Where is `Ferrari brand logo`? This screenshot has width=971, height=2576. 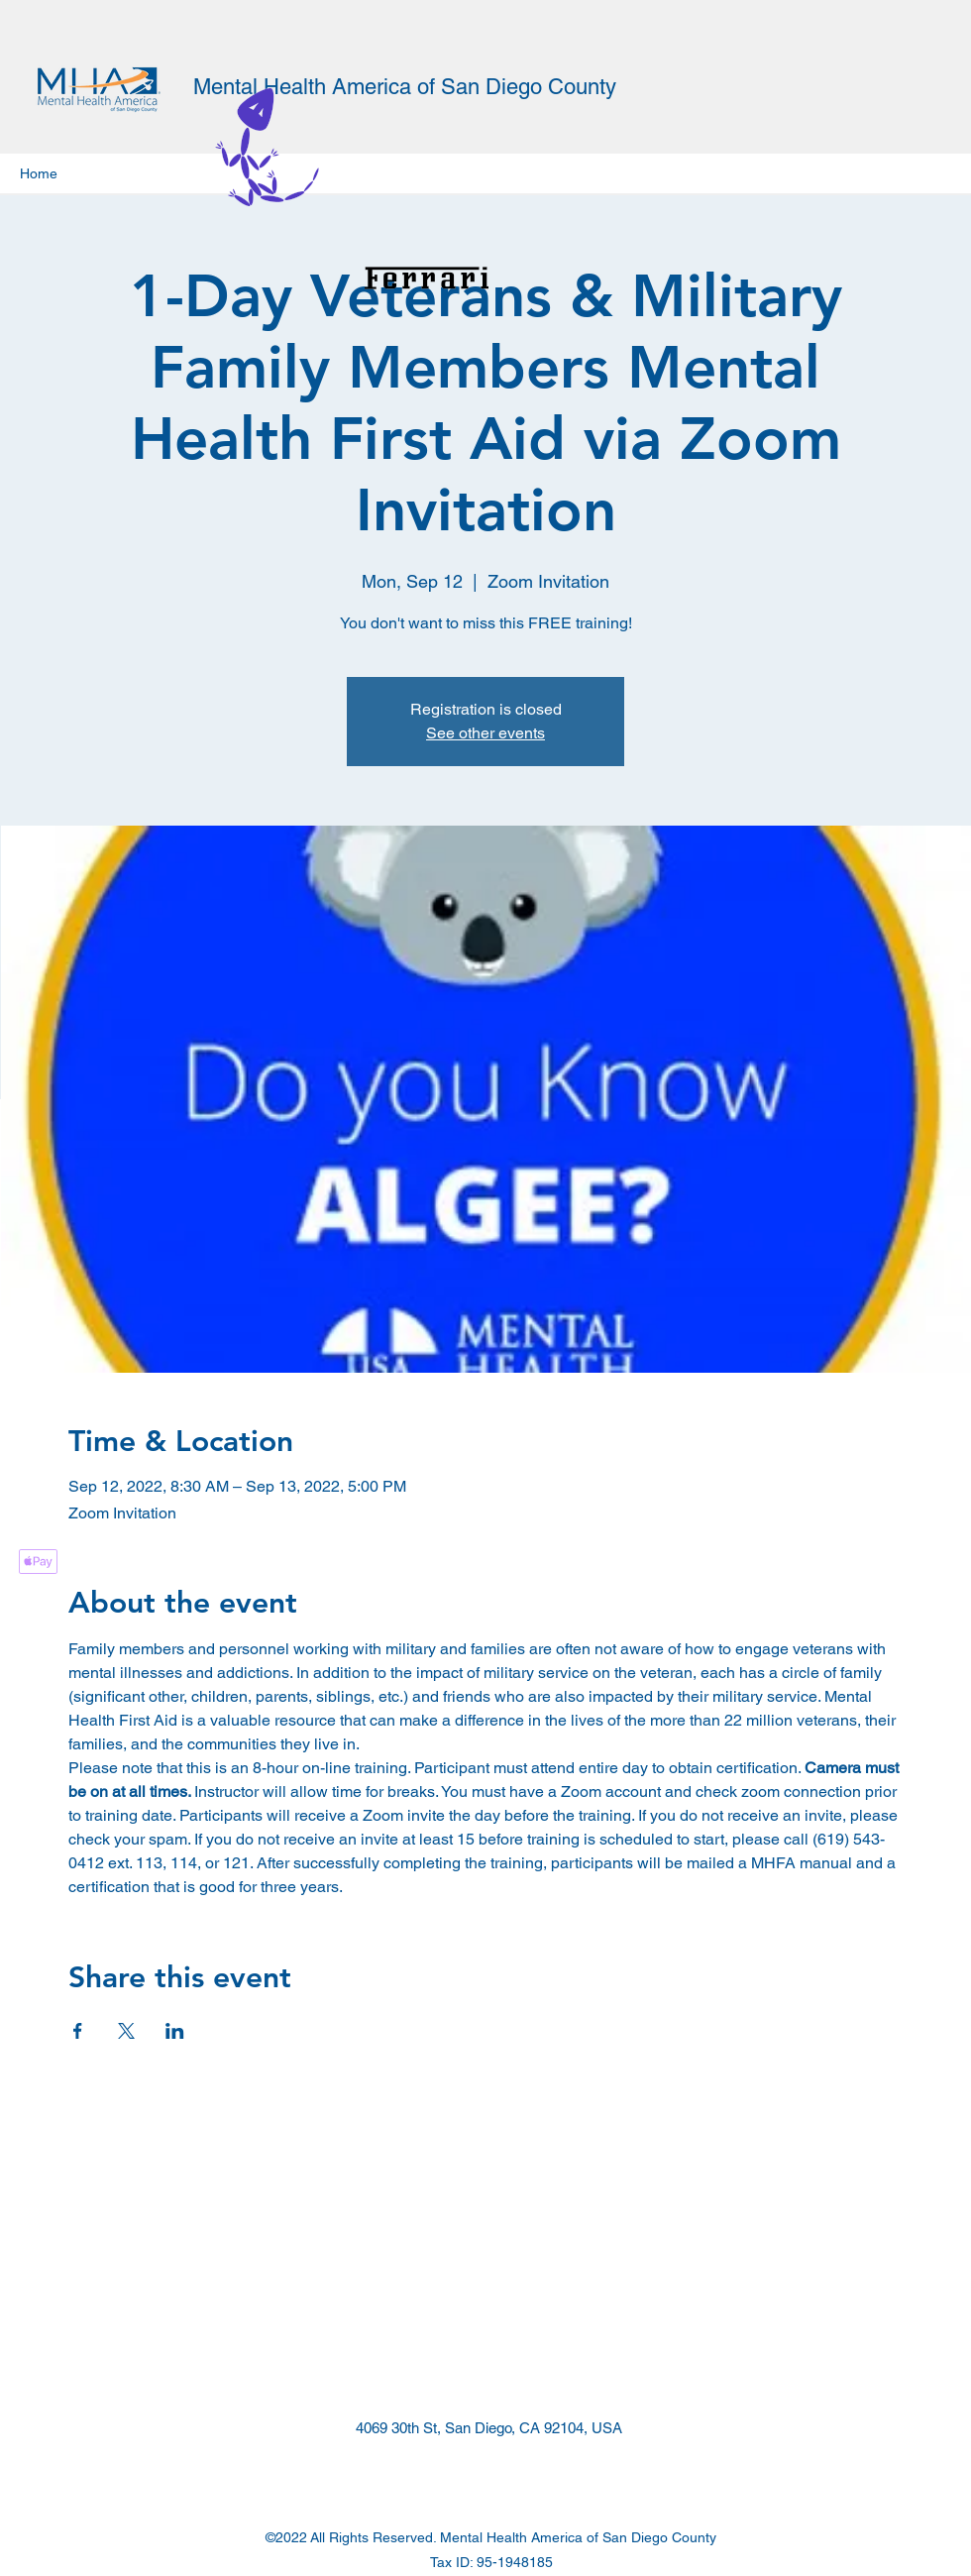
Ferrari brand logo is located at coordinates (426, 278).